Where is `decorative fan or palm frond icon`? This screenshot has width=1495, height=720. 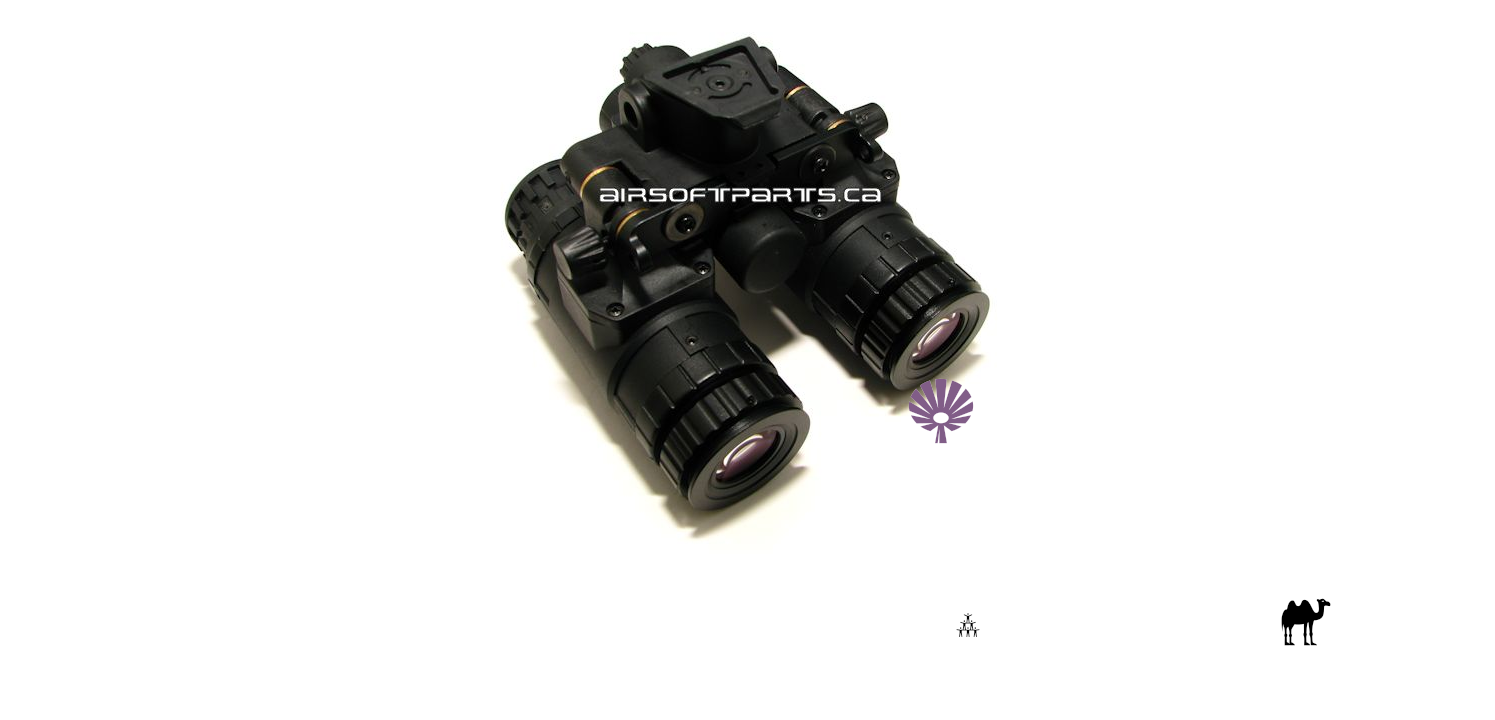
decorative fan or palm frond icon is located at coordinates (941, 411).